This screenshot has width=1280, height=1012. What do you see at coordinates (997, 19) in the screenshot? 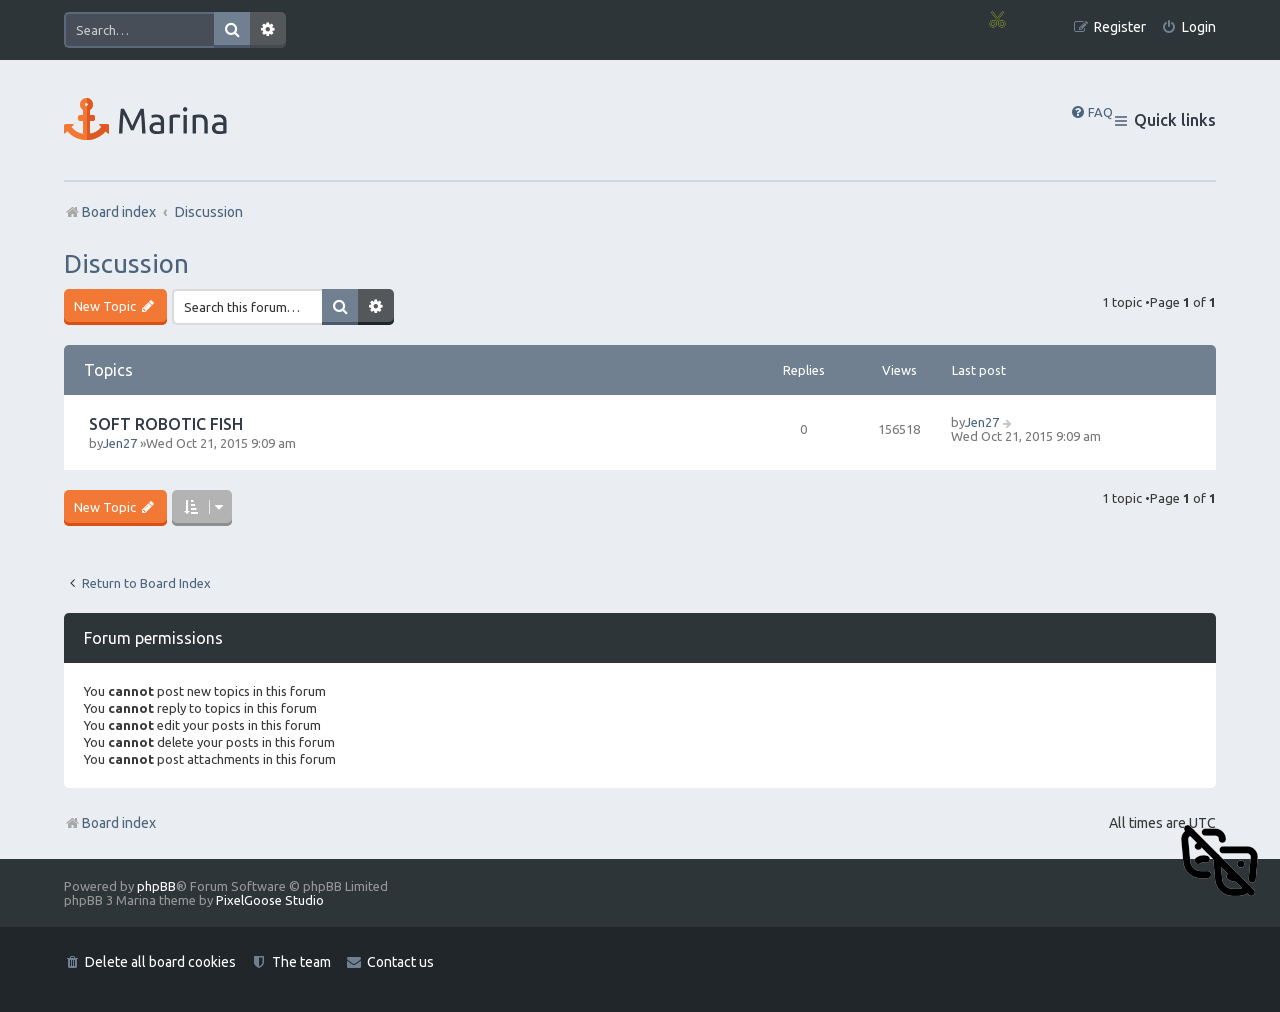
I see `cut selected text or content` at bounding box center [997, 19].